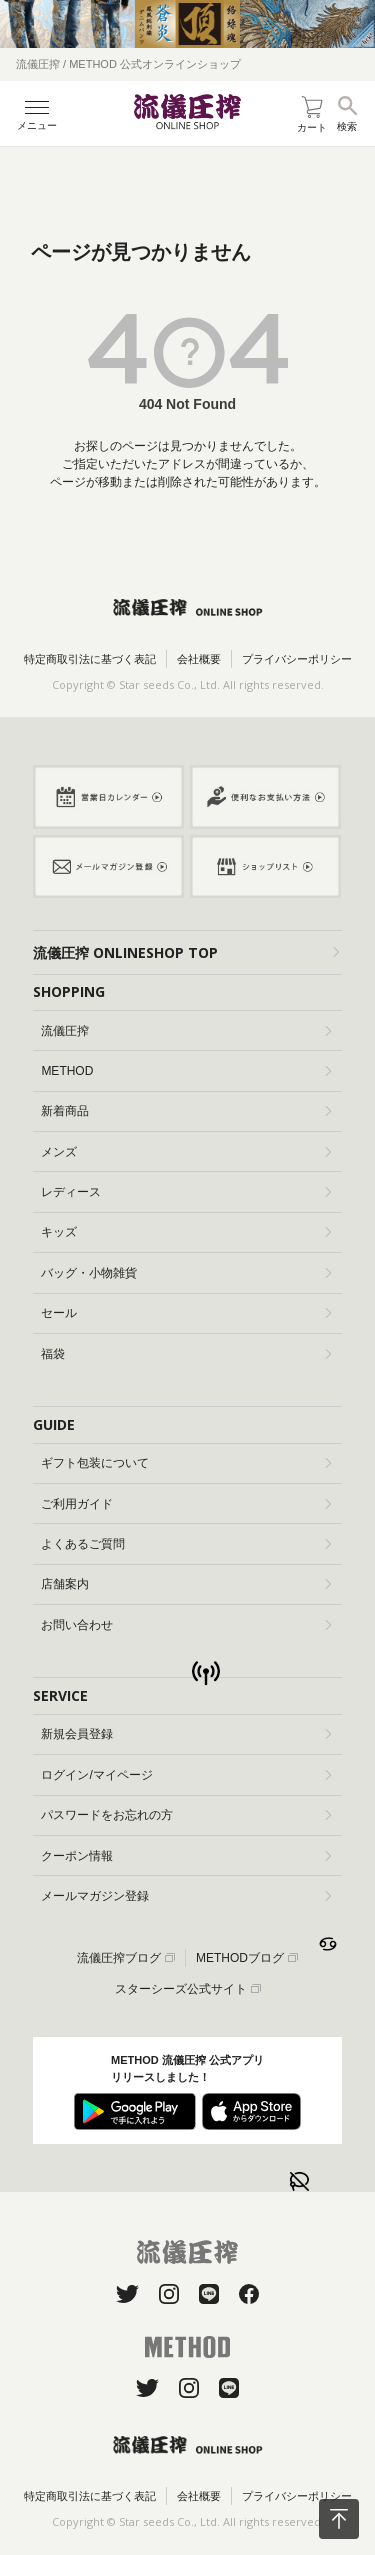  What do you see at coordinates (206, 1673) in the screenshot?
I see `start a live broadcast or stream` at bounding box center [206, 1673].